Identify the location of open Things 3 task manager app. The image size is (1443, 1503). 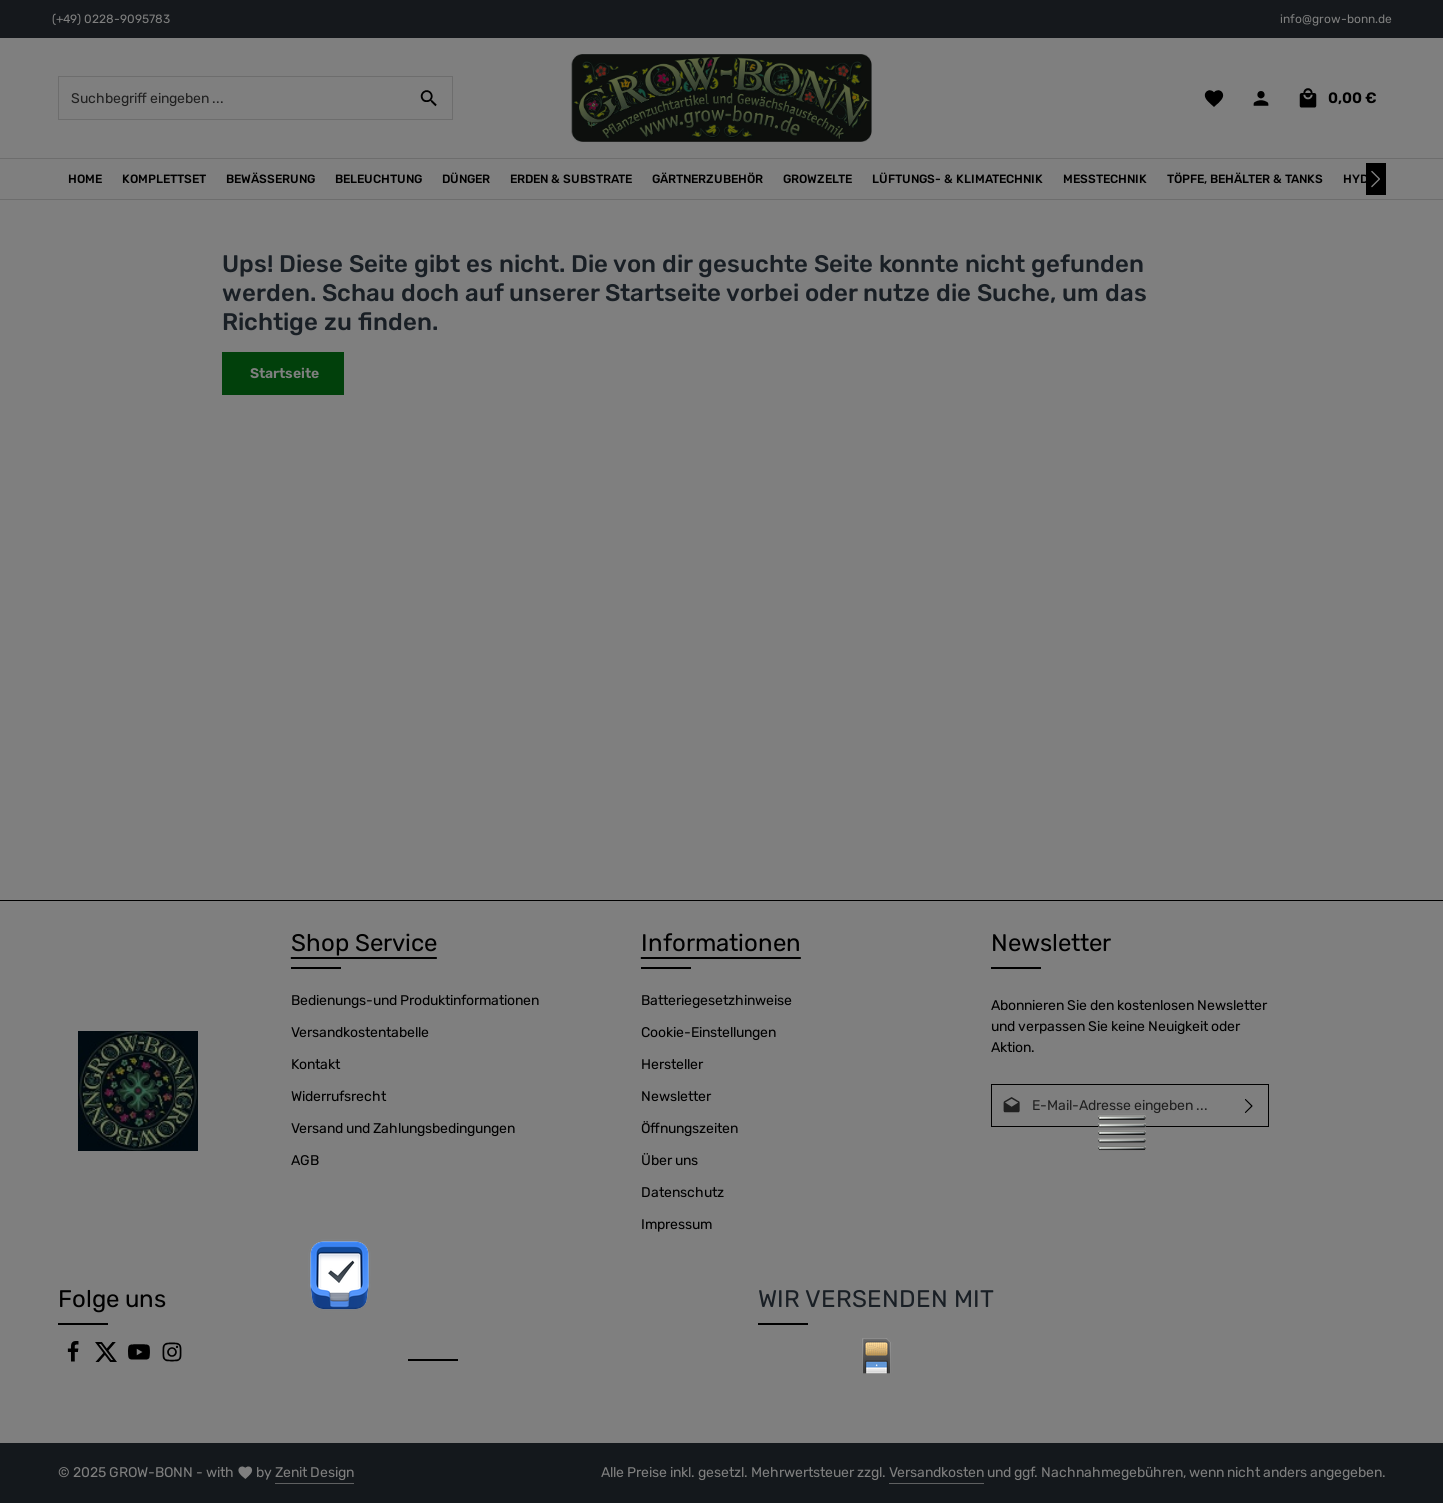
(339, 1275).